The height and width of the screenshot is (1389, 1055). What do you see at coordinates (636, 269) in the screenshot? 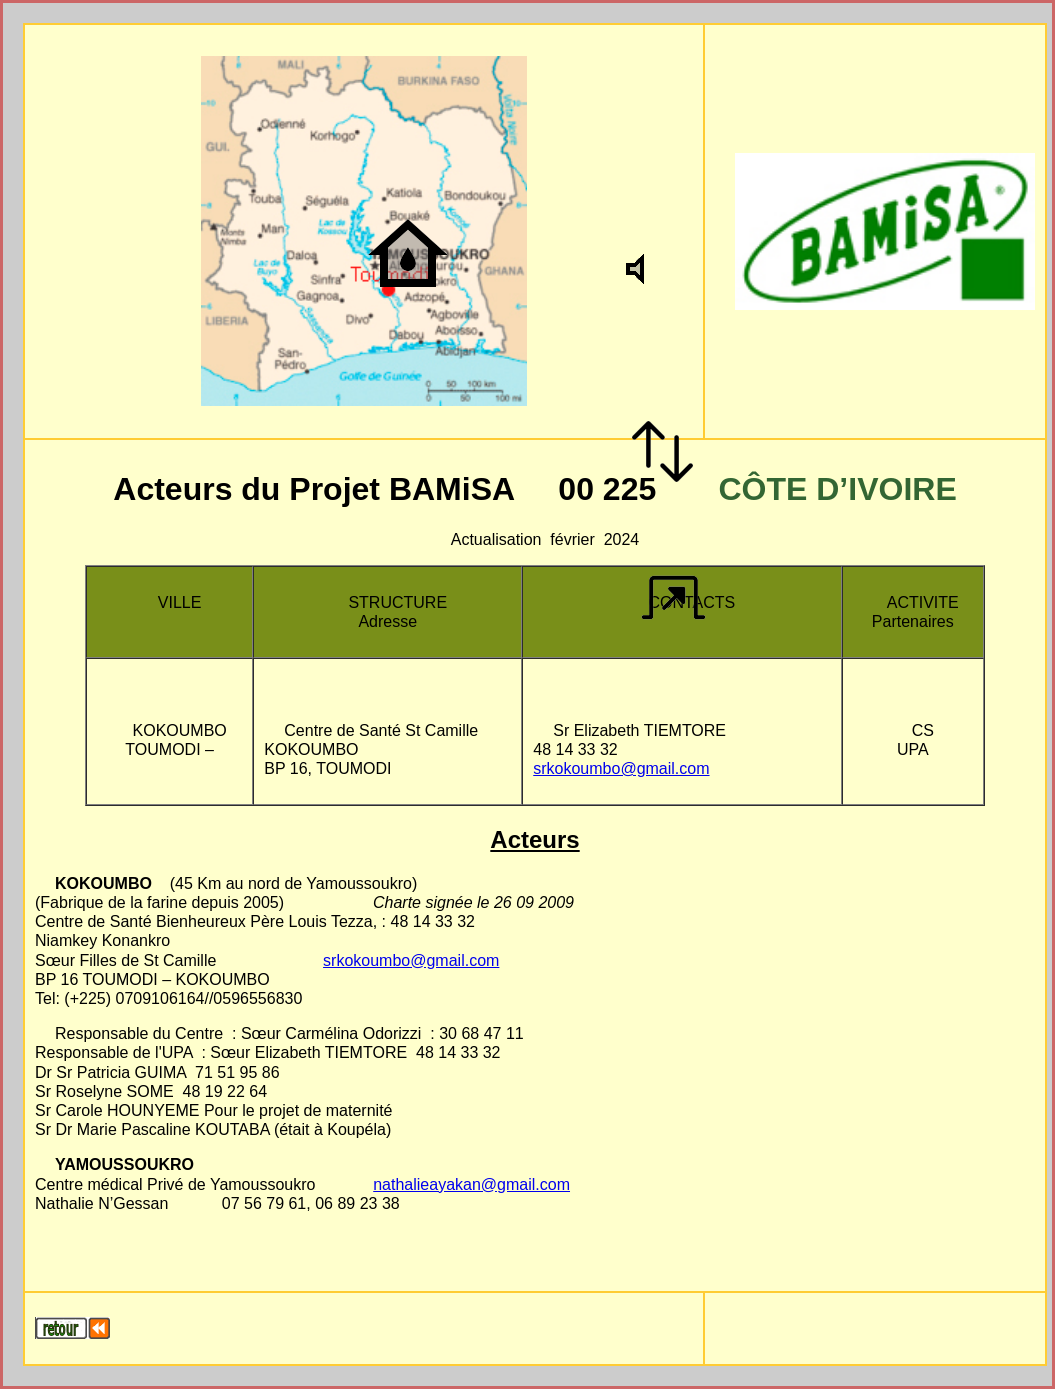
I see `mute or unmute audio` at bounding box center [636, 269].